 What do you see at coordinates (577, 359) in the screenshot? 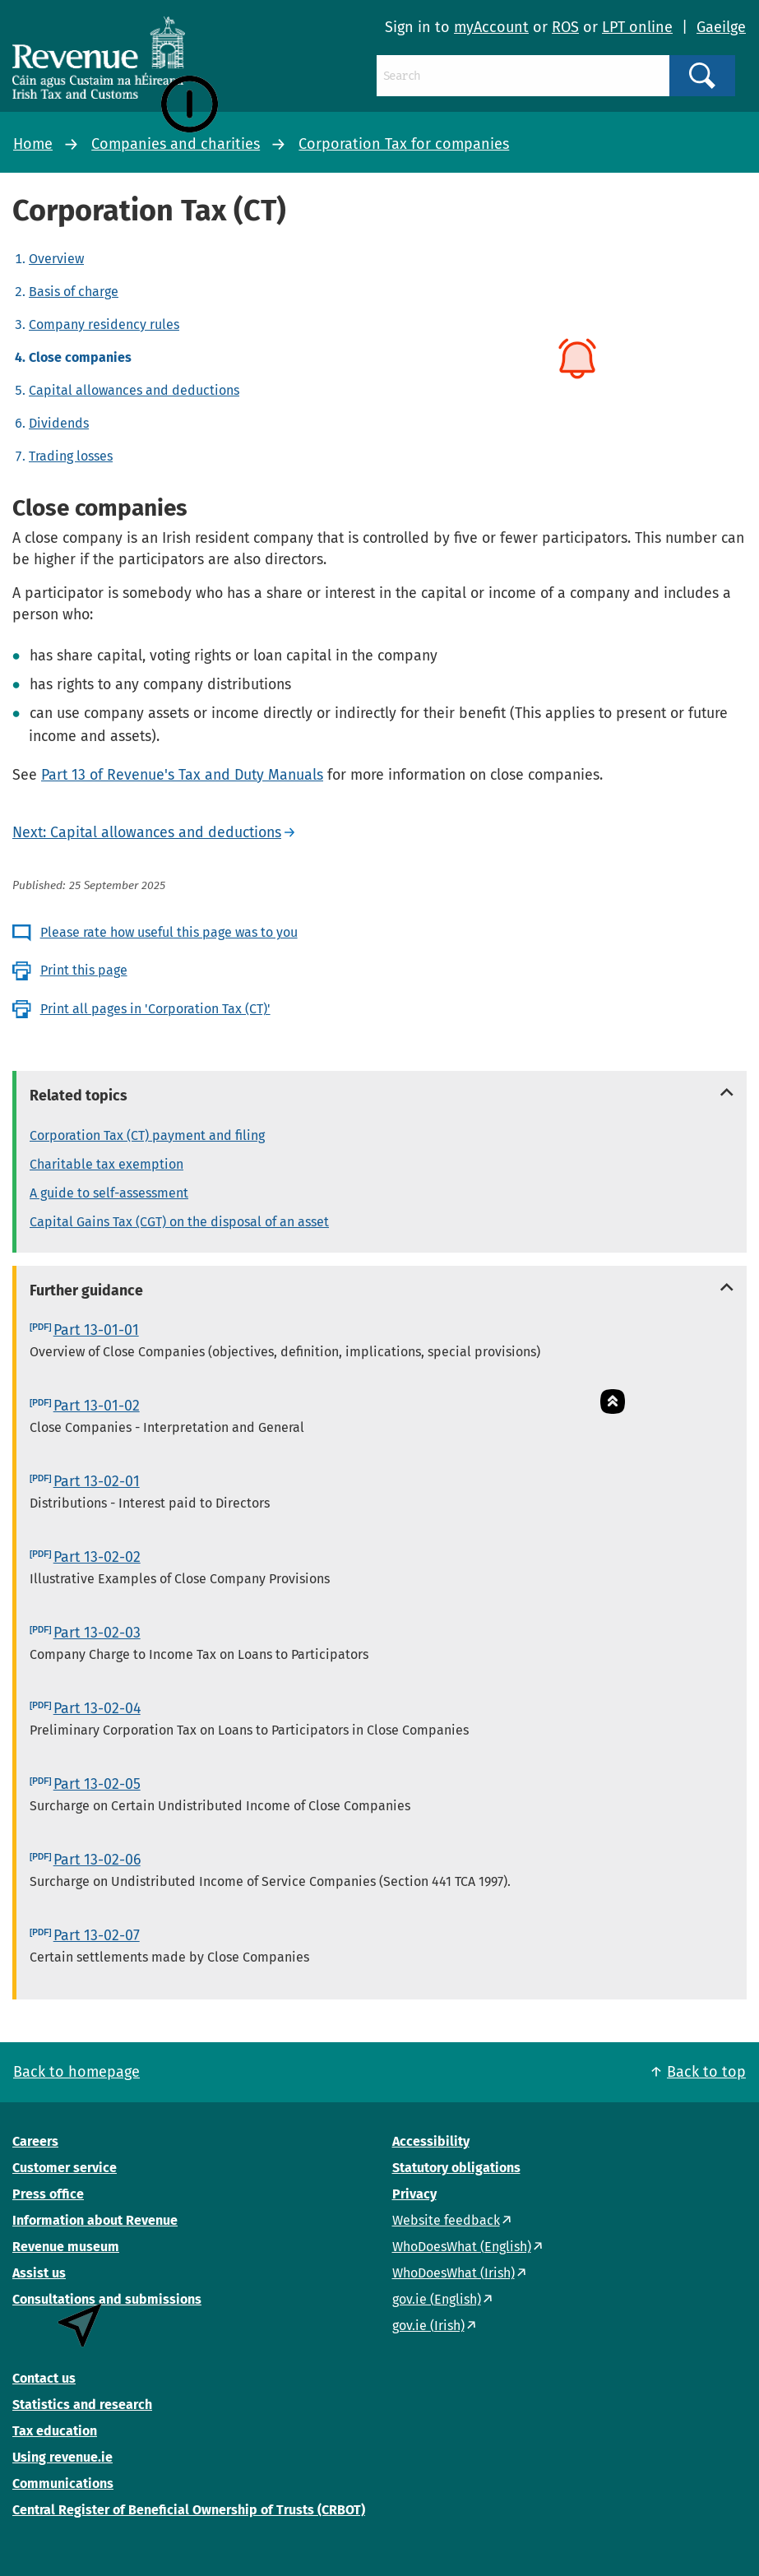
I see `indicates new notifications are available` at bounding box center [577, 359].